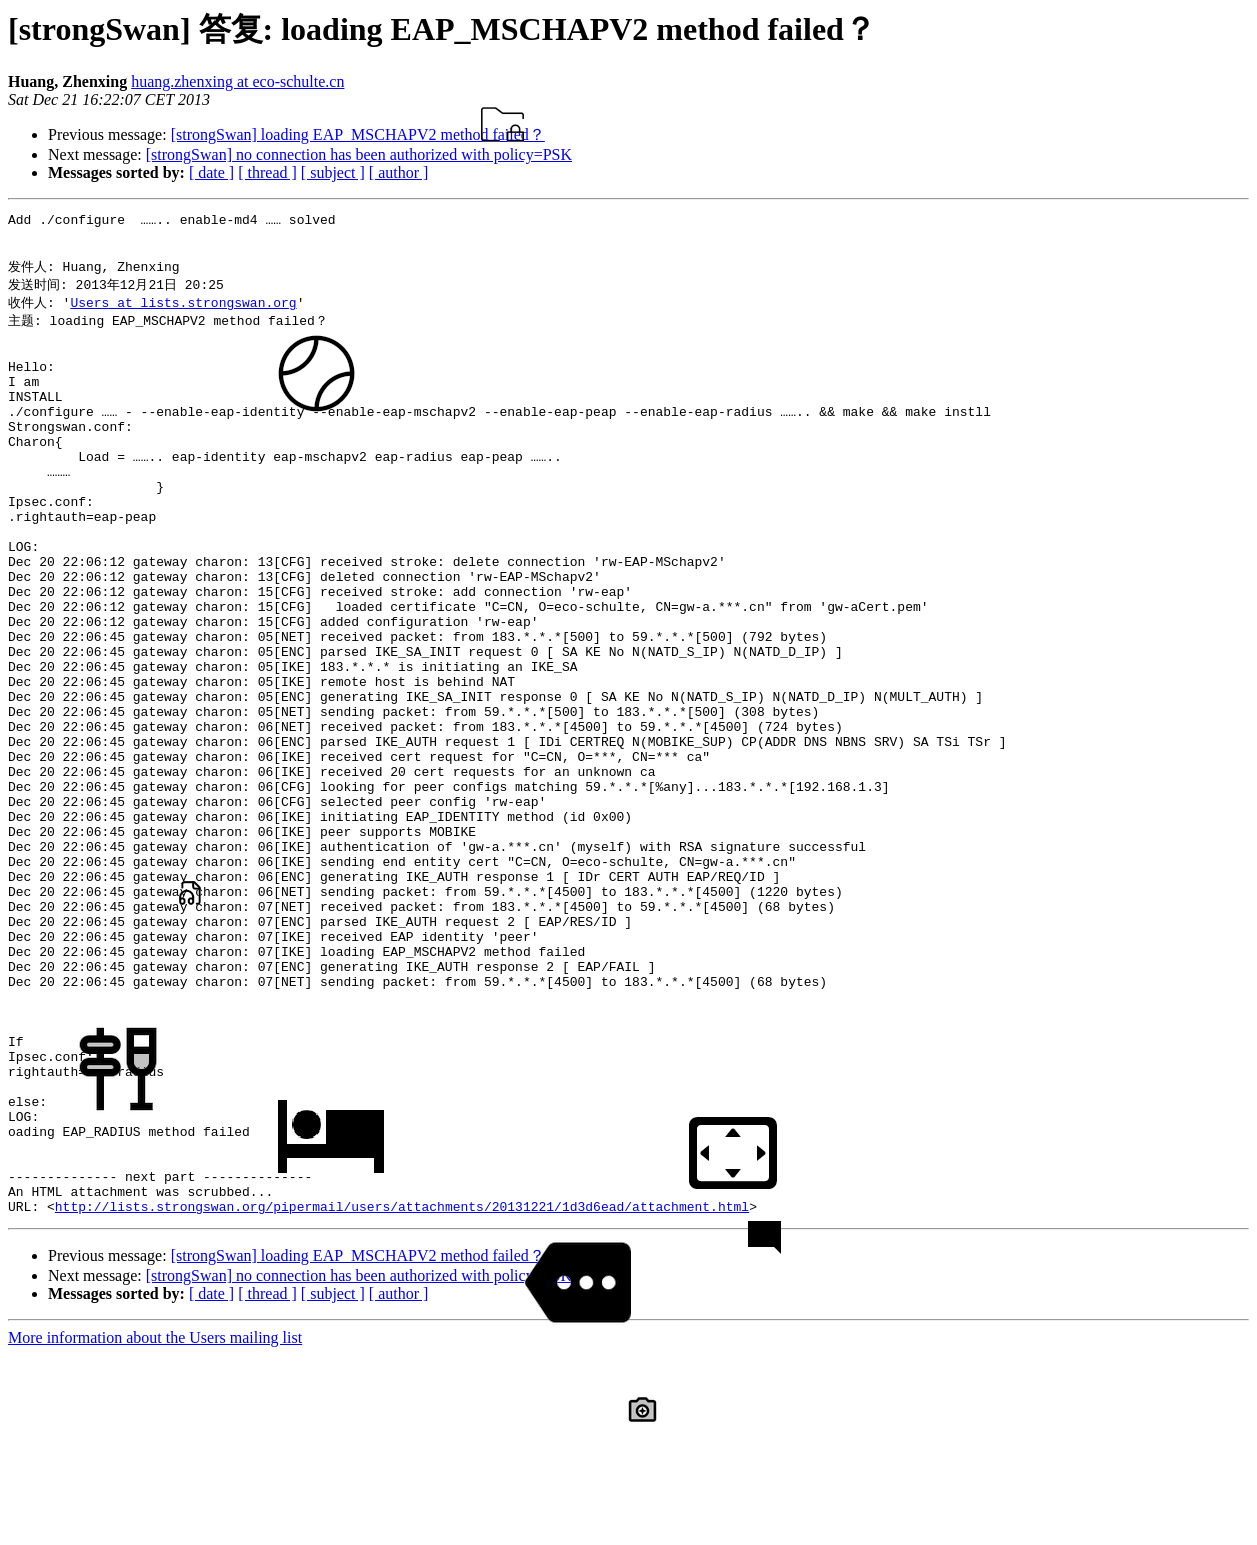 This screenshot has height=1545, width=1257. I want to click on access a password-protected folder, so click(502, 123).